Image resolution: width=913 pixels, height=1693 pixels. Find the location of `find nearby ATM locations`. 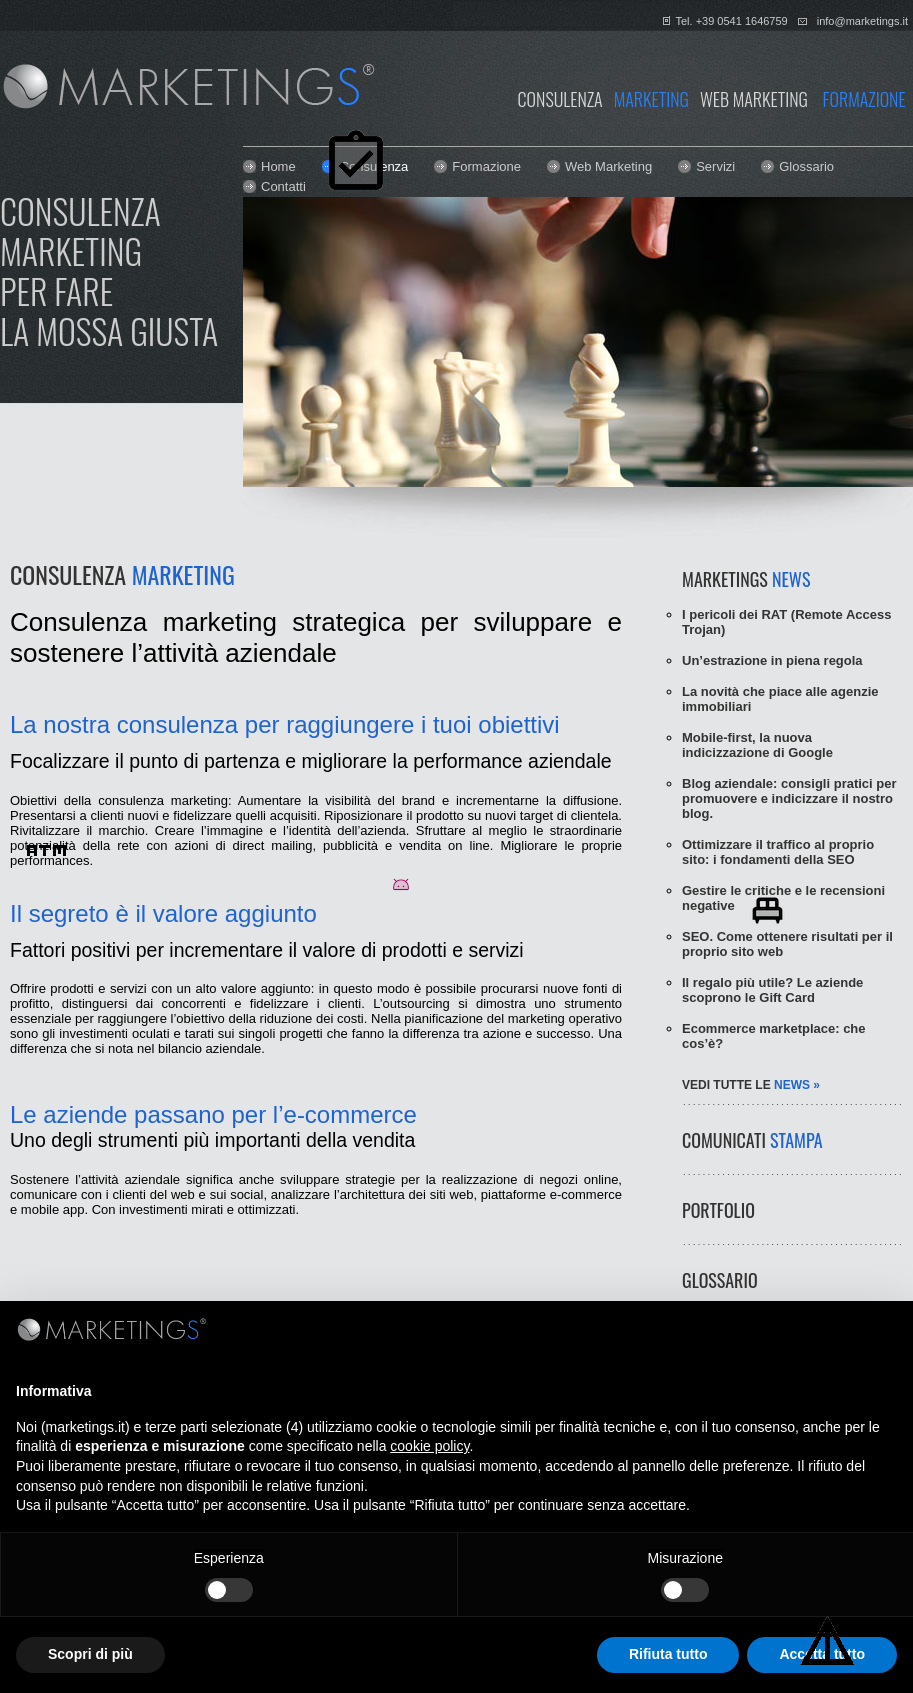

find nearby ATM locations is located at coordinates (46, 850).